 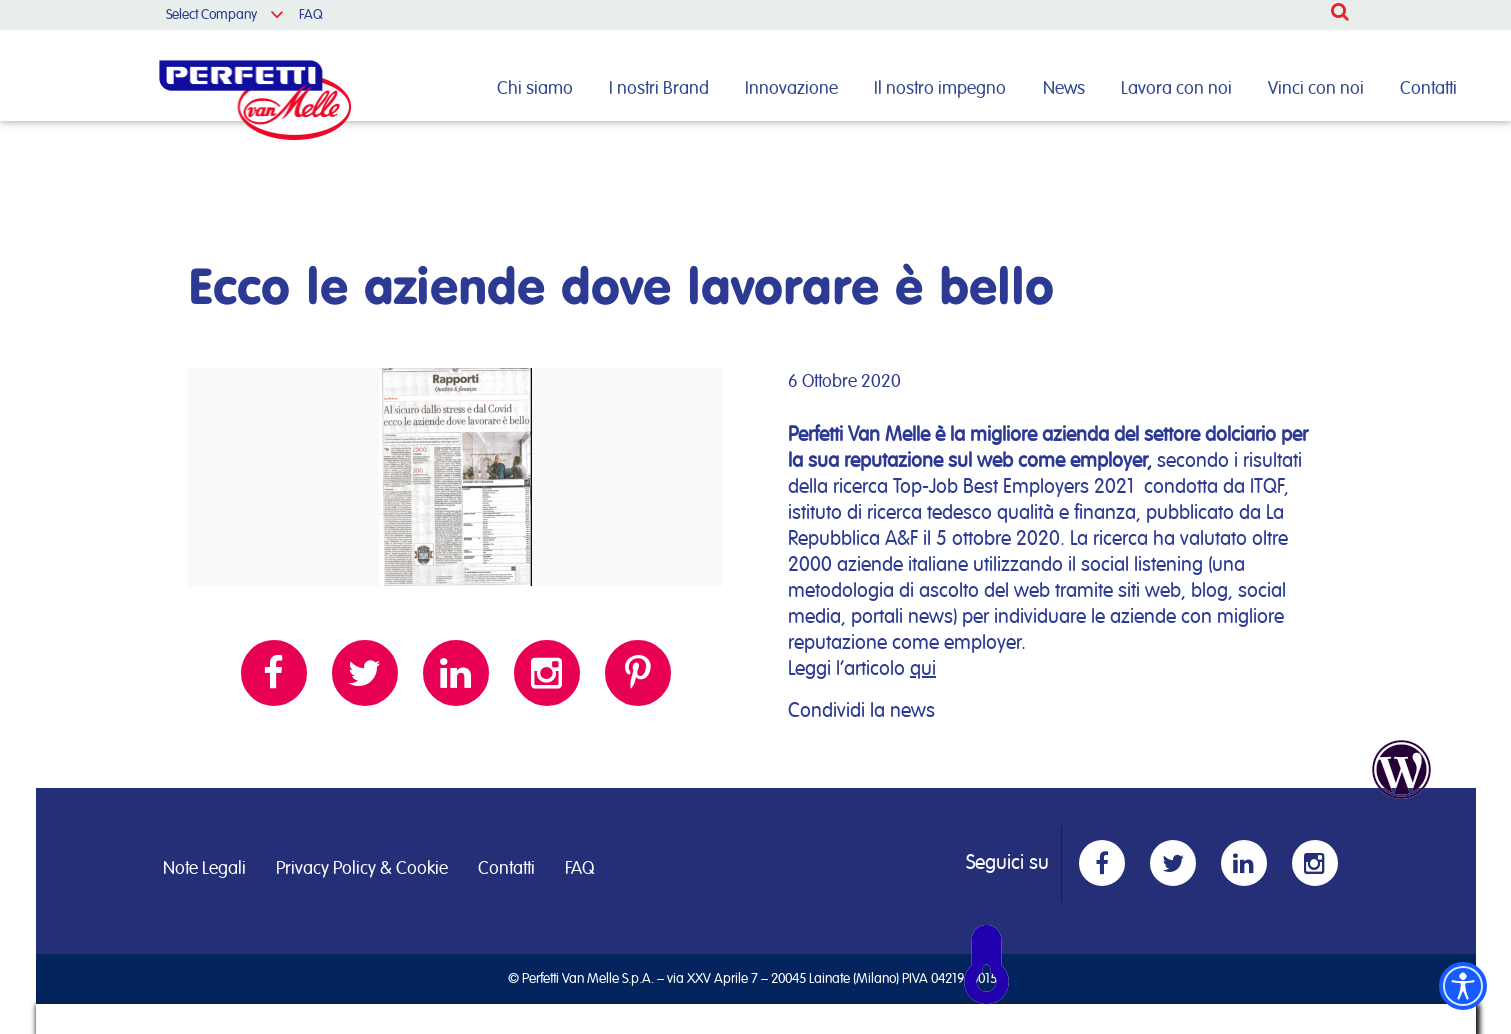 What do you see at coordinates (1401, 769) in the screenshot?
I see `link to WordPress website or blog` at bounding box center [1401, 769].